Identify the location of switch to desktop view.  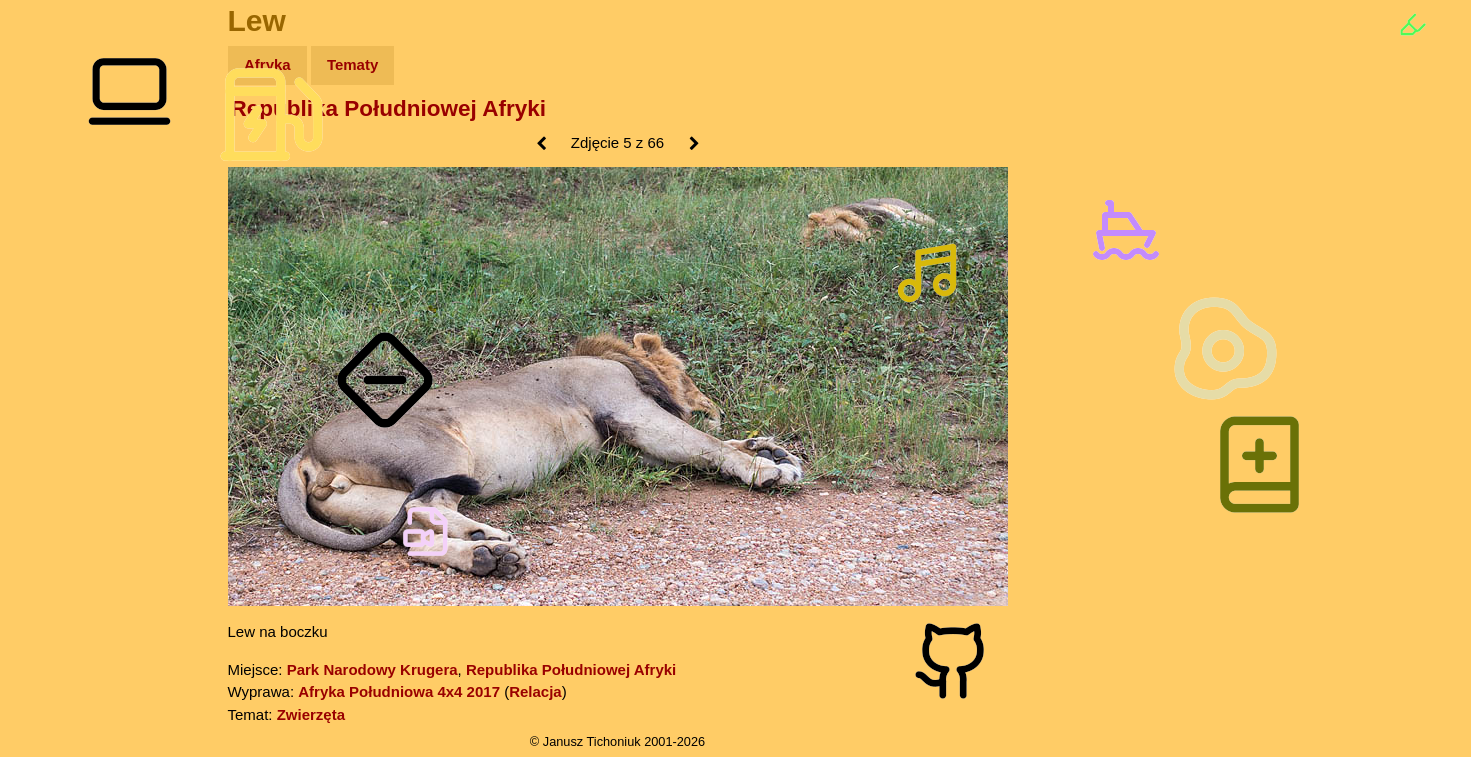
(129, 91).